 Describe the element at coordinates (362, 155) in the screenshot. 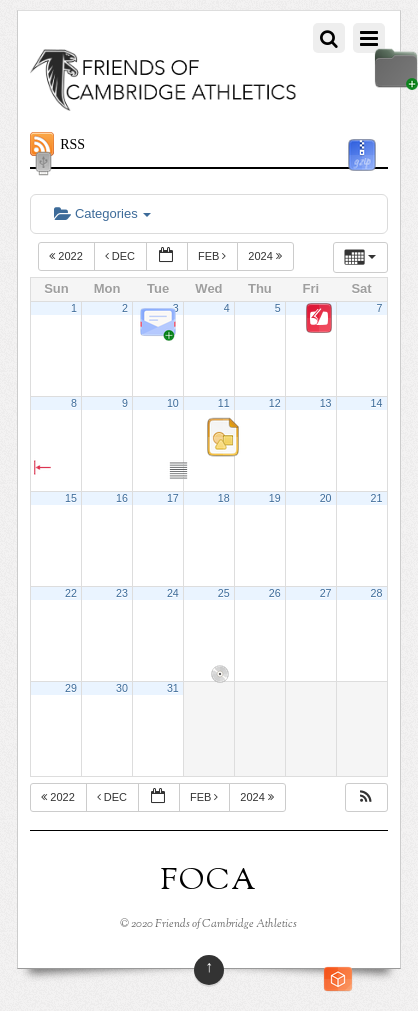

I see `a gzip compressed archive file` at that location.